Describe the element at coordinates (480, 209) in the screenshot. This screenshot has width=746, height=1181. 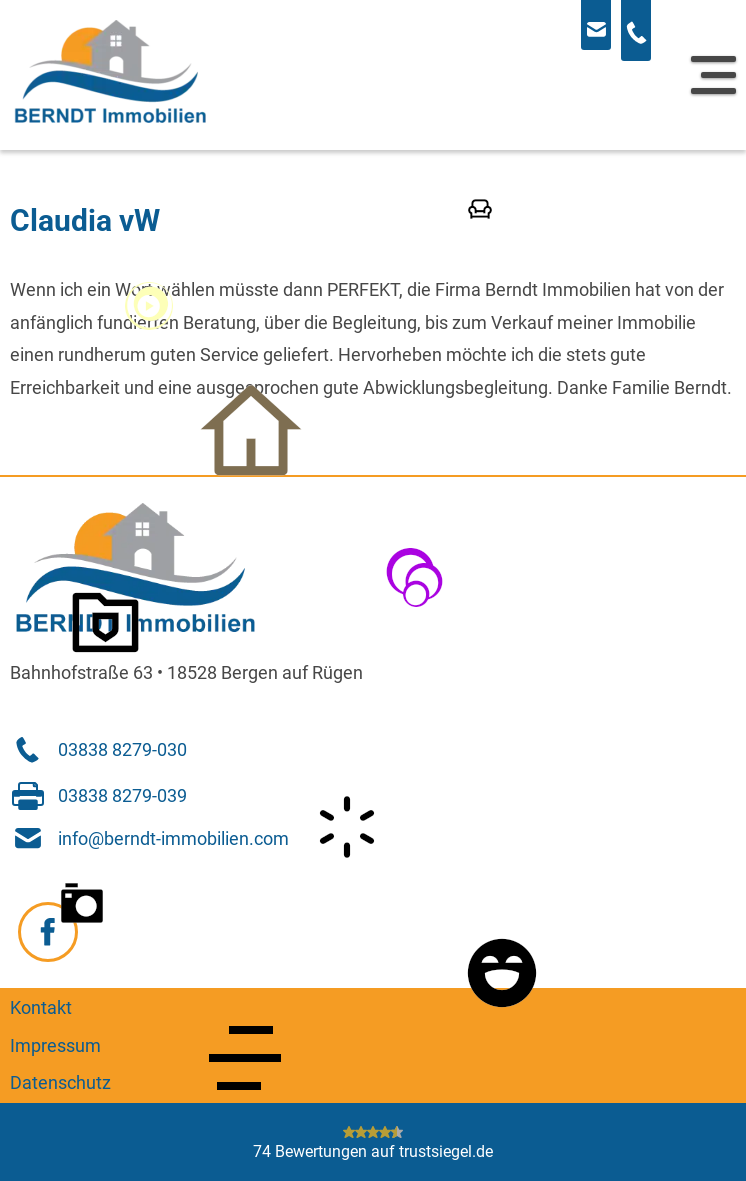
I see `browse furniture or home decor items` at that location.